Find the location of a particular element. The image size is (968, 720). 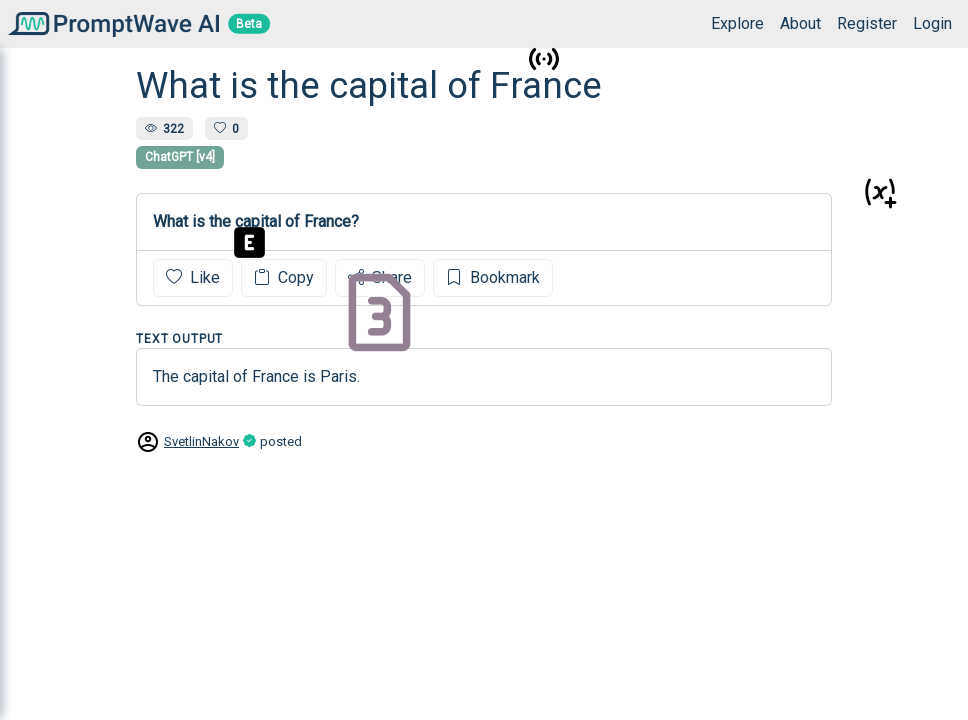

indicates an "E" rating or classification is located at coordinates (249, 242).